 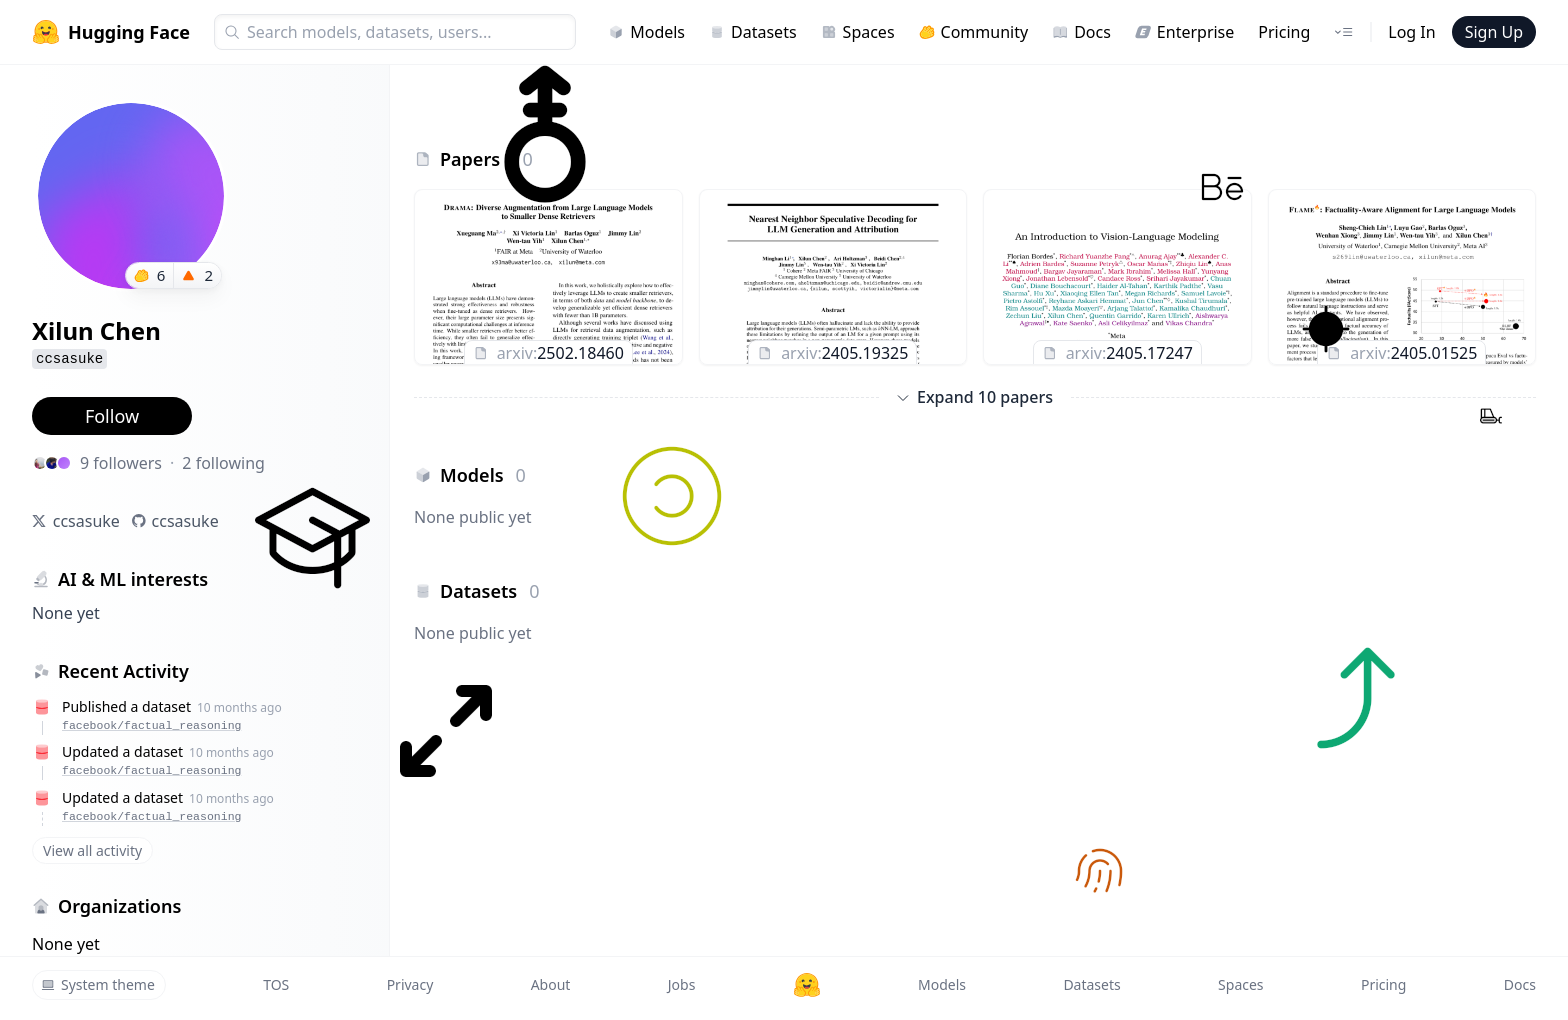 I want to click on authenticate with fingerprint, so click(x=1100, y=871).